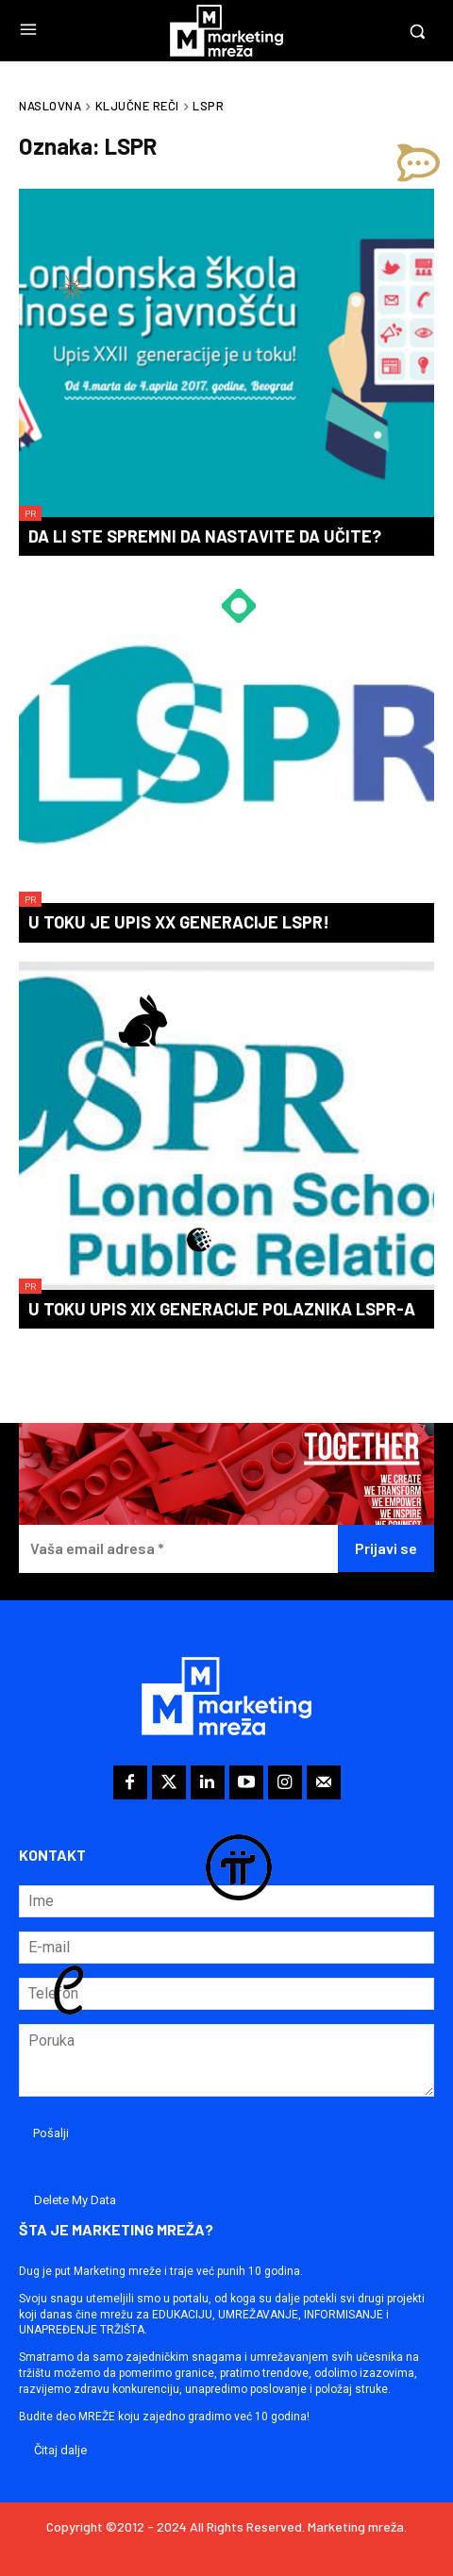 This screenshot has height=2576, width=453. Describe the element at coordinates (69, 1990) in the screenshot. I see `open calibre-web ebook management app` at that location.